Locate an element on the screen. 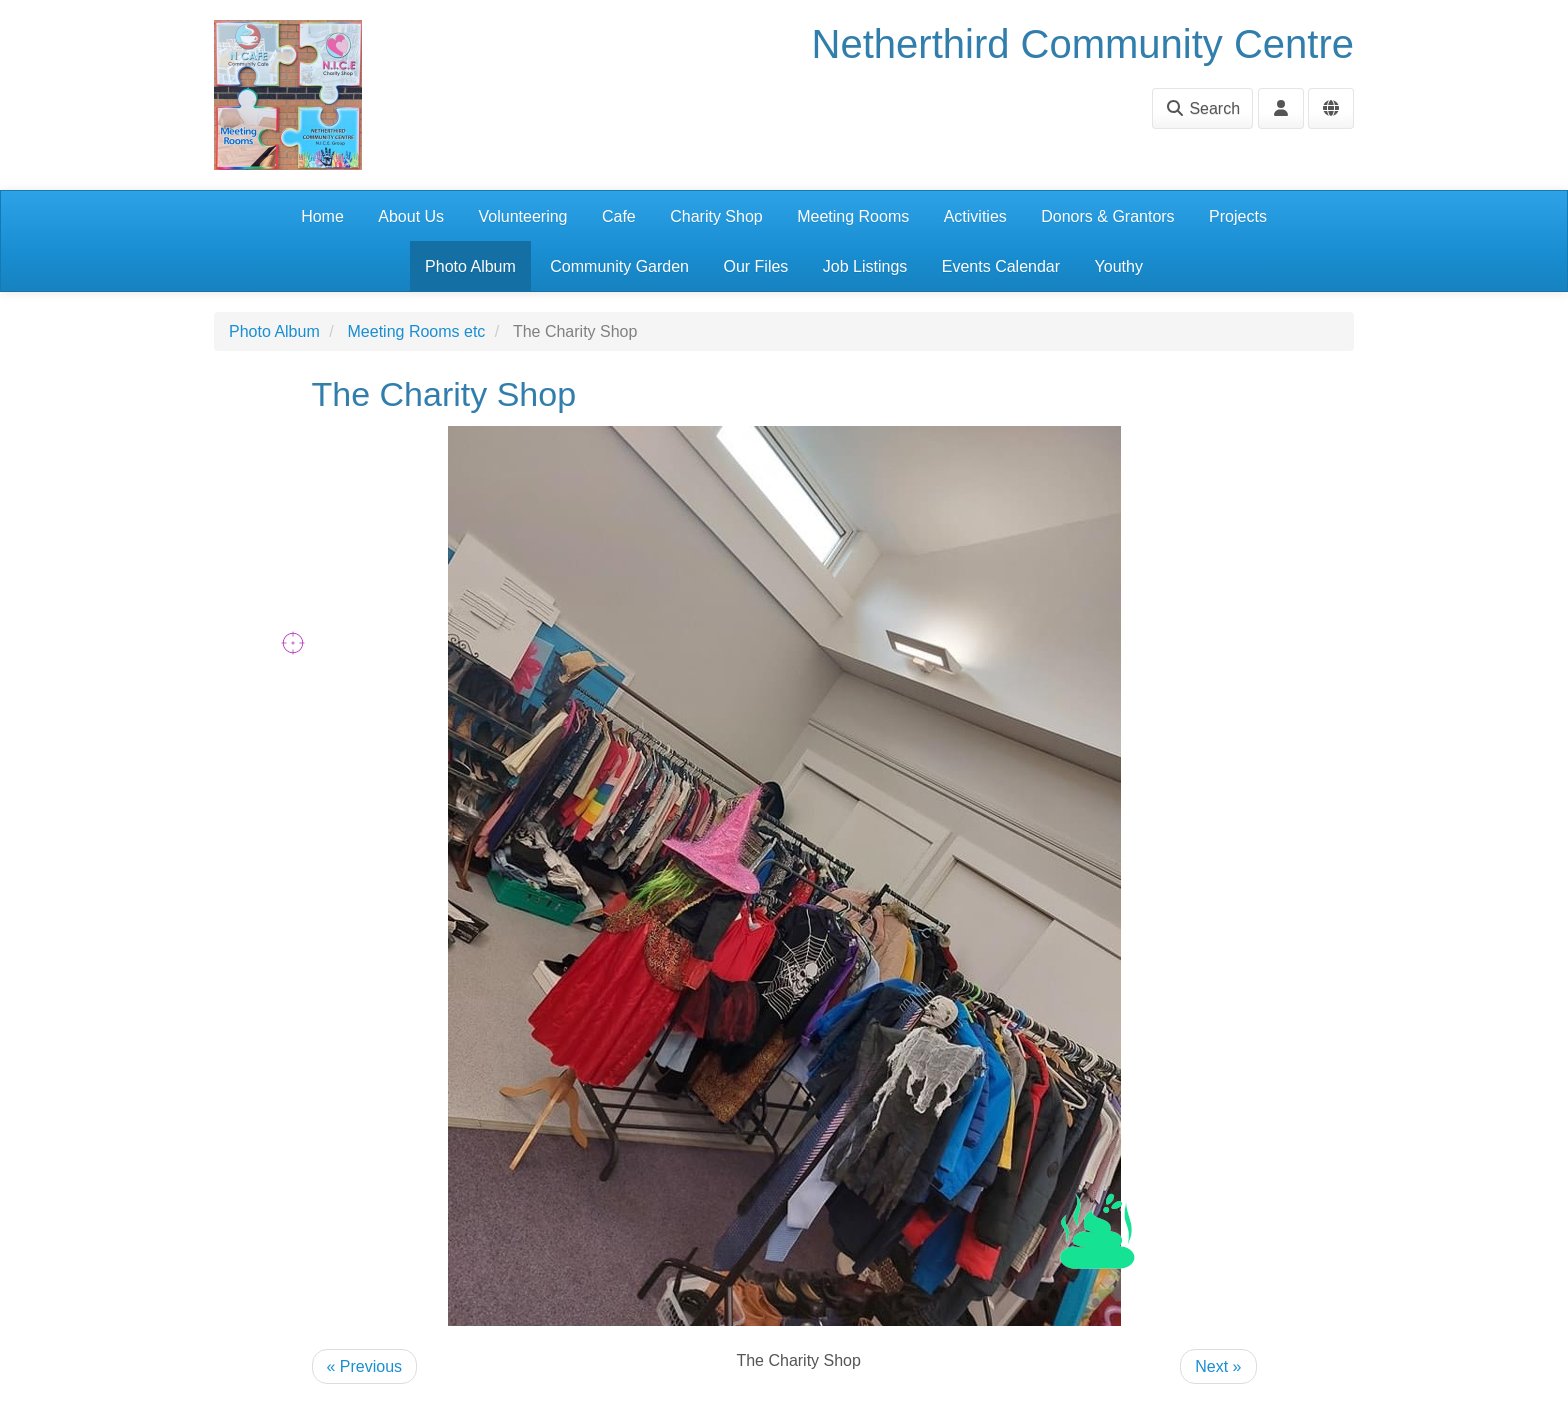  aim or target an object in a game is located at coordinates (293, 643).